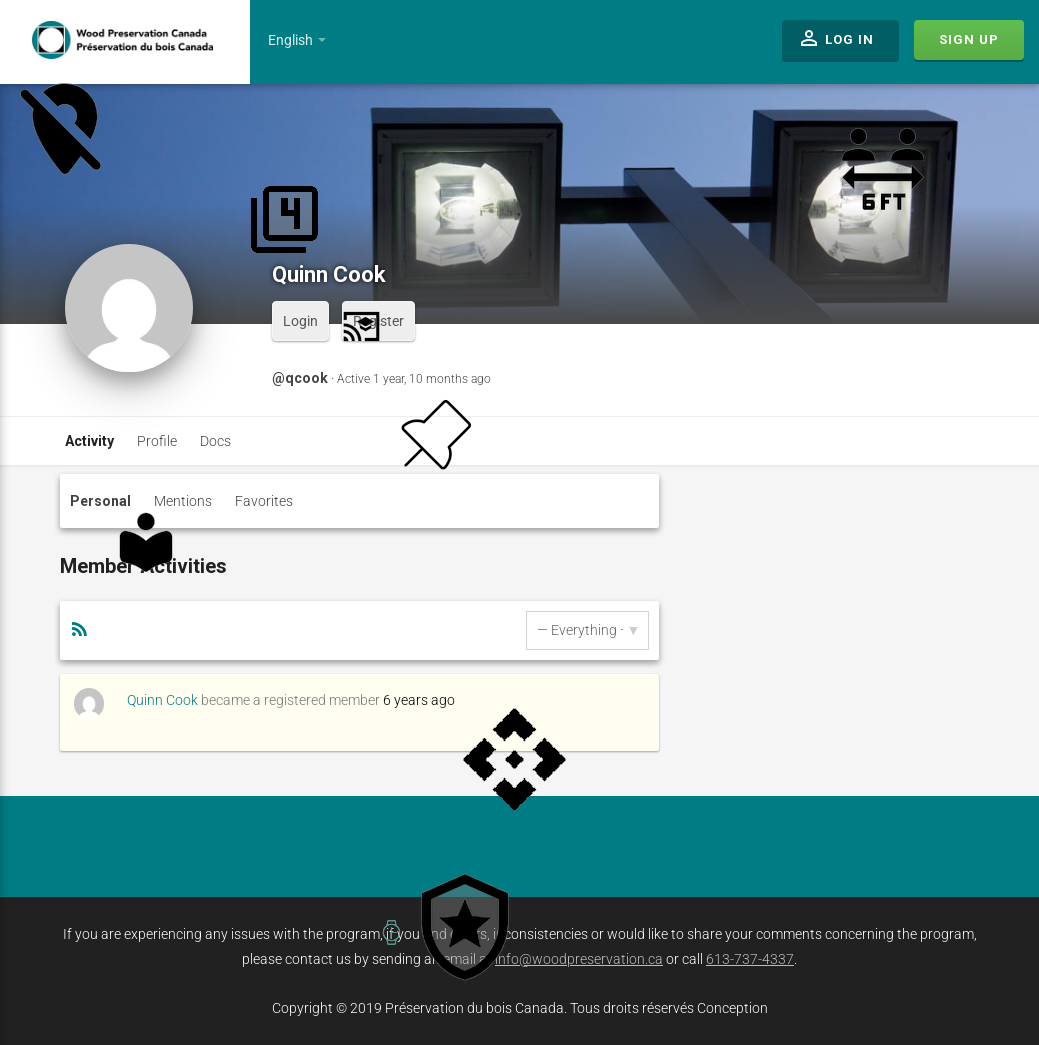 The image size is (1039, 1045). Describe the element at coordinates (361, 326) in the screenshot. I see `cast or share screen to a classroom display` at that location.